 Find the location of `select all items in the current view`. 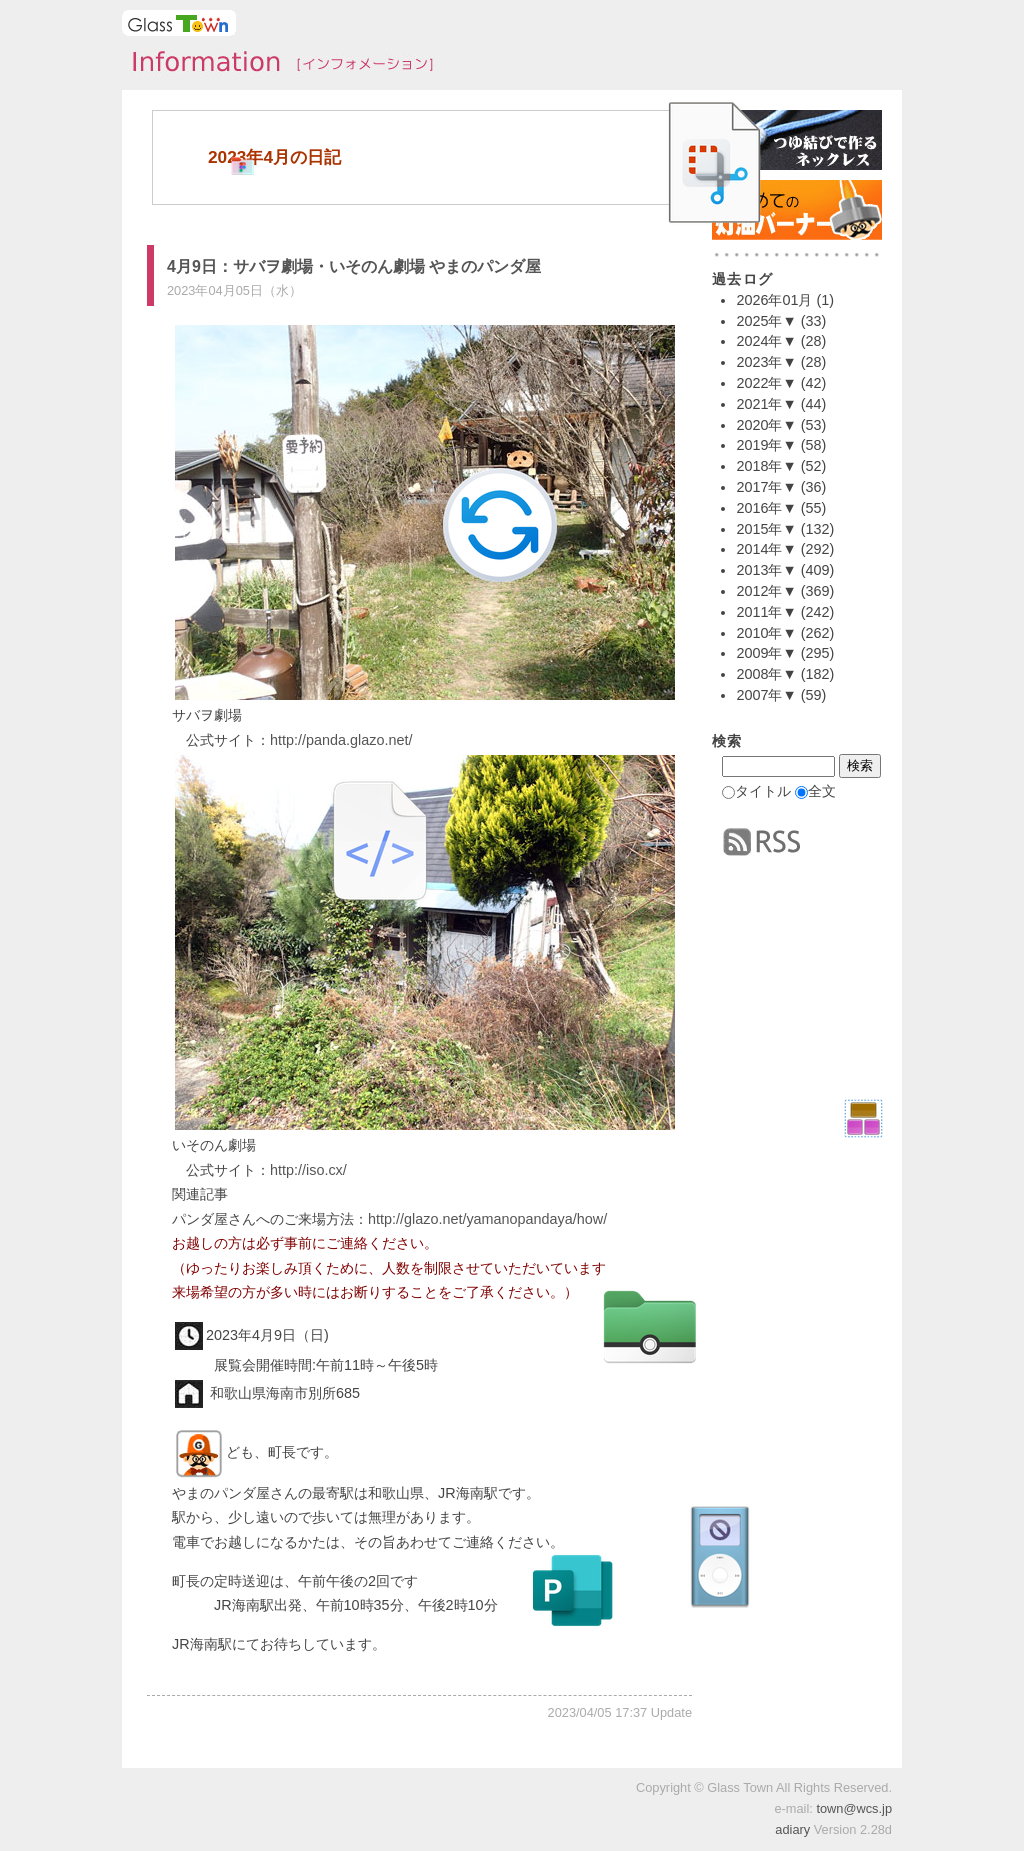

select all items in the current view is located at coordinates (863, 1118).